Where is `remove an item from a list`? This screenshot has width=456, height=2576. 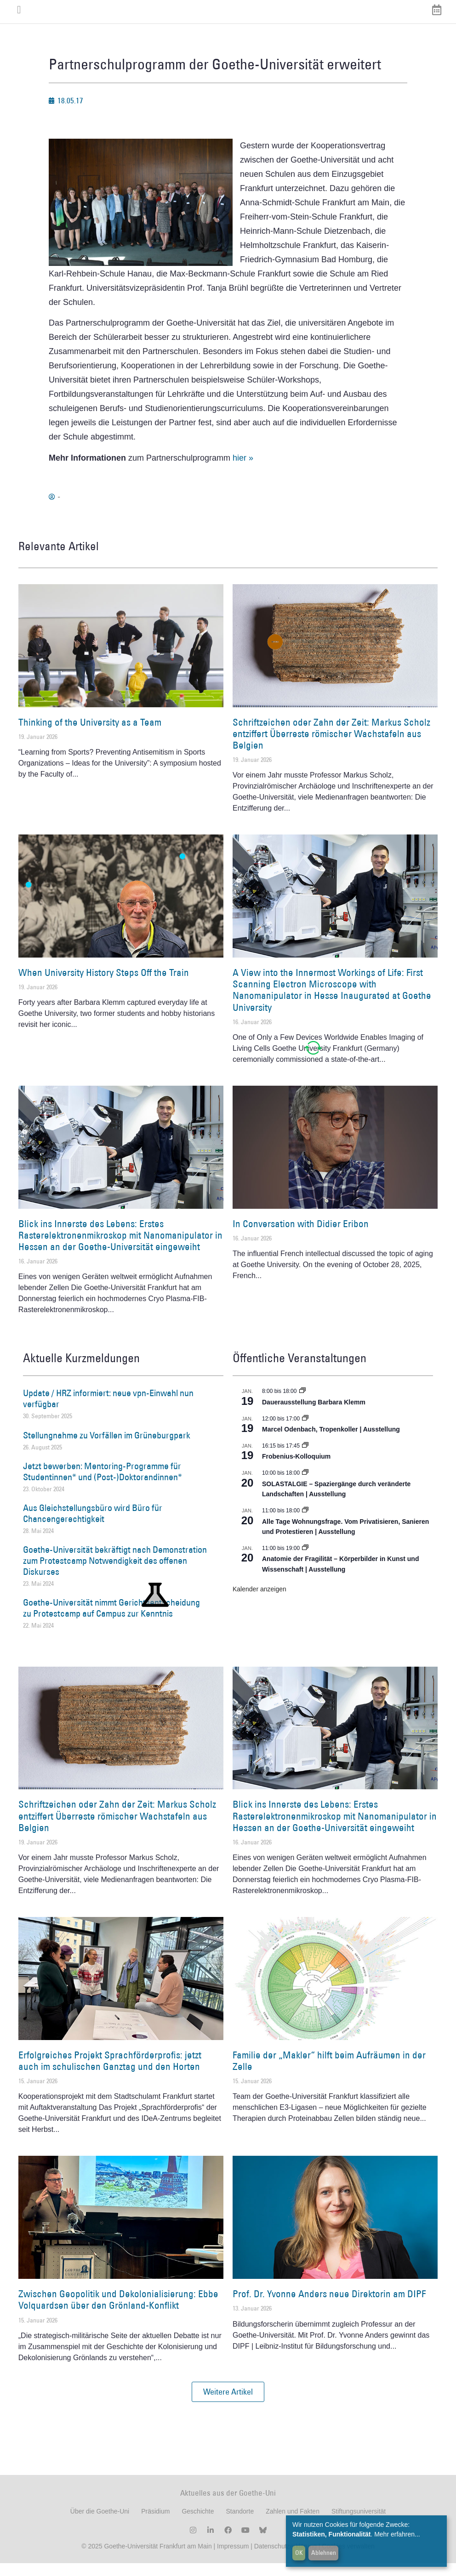
remove an item from a list is located at coordinates (275, 642).